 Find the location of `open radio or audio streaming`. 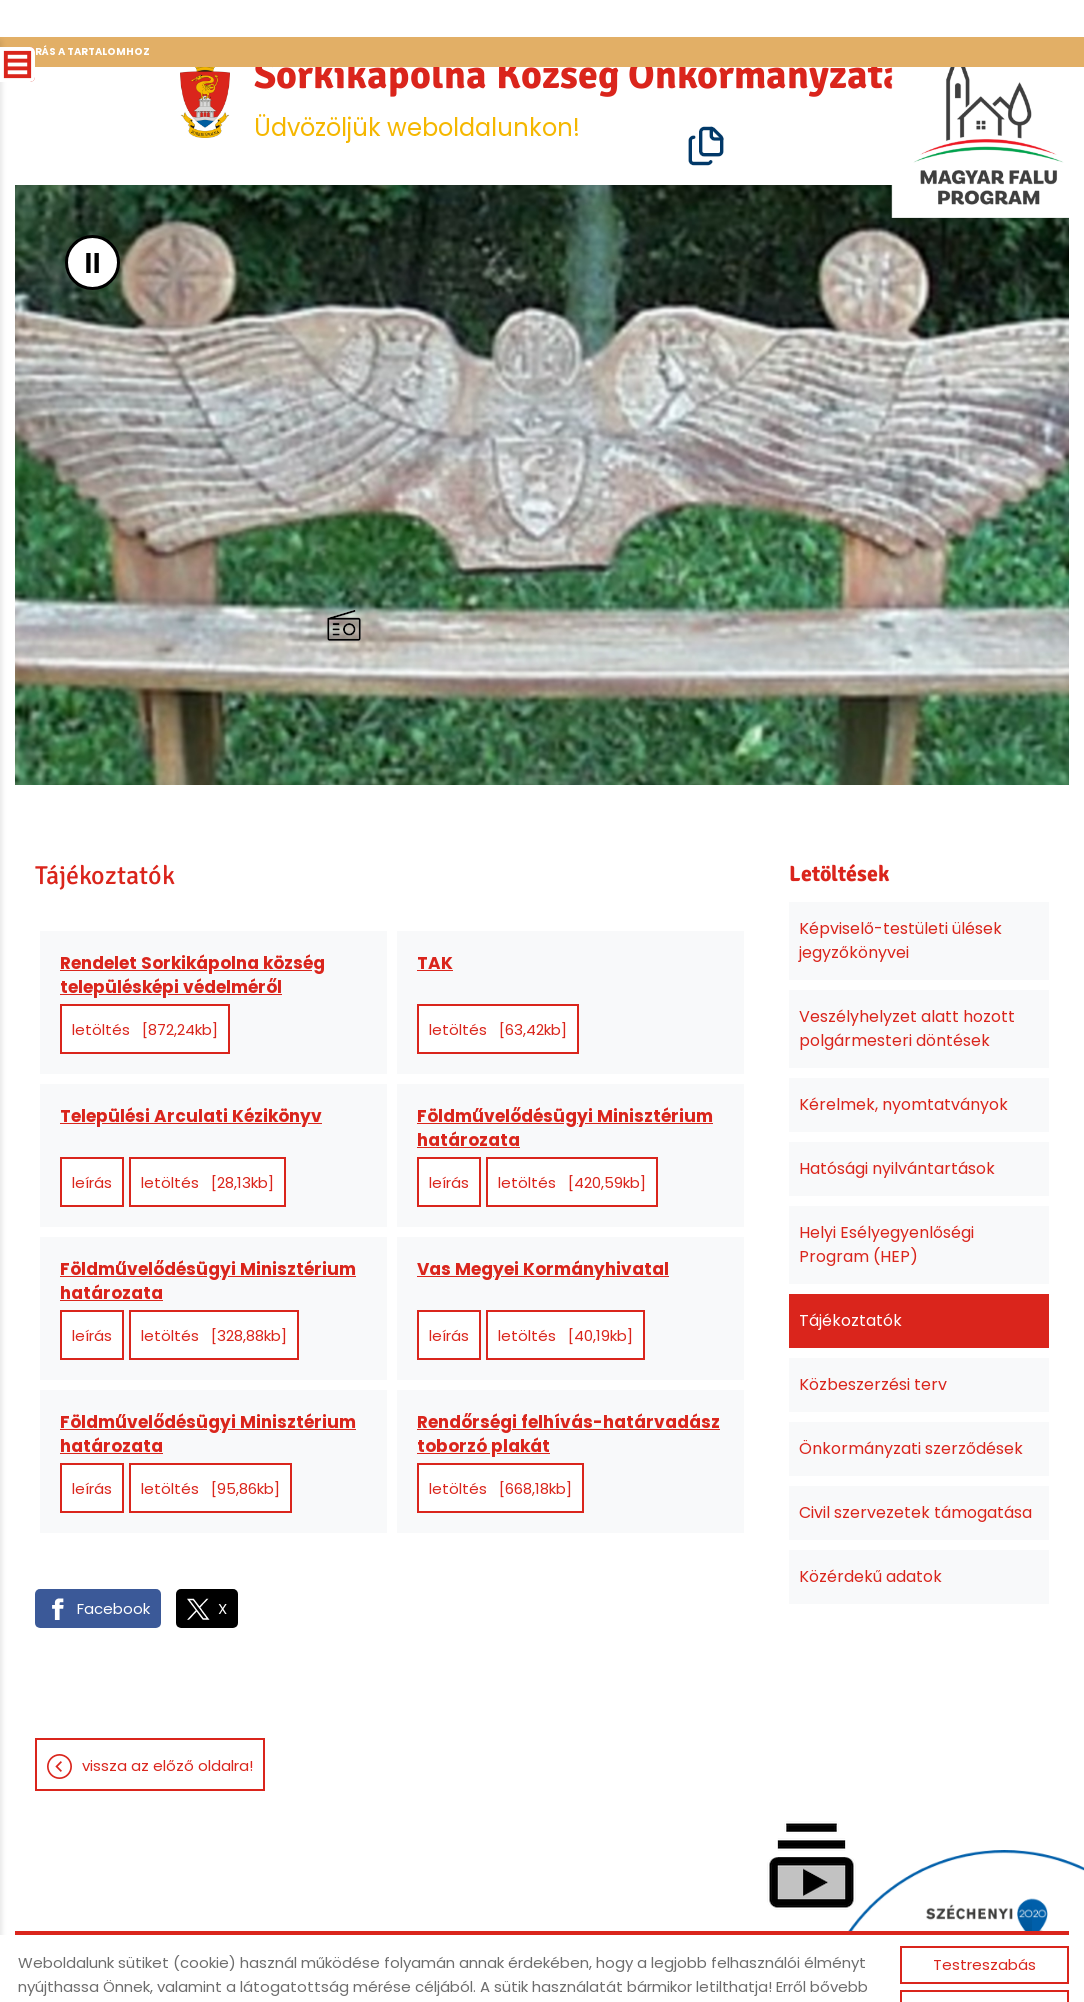

open radio or audio streaming is located at coordinates (344, 628).